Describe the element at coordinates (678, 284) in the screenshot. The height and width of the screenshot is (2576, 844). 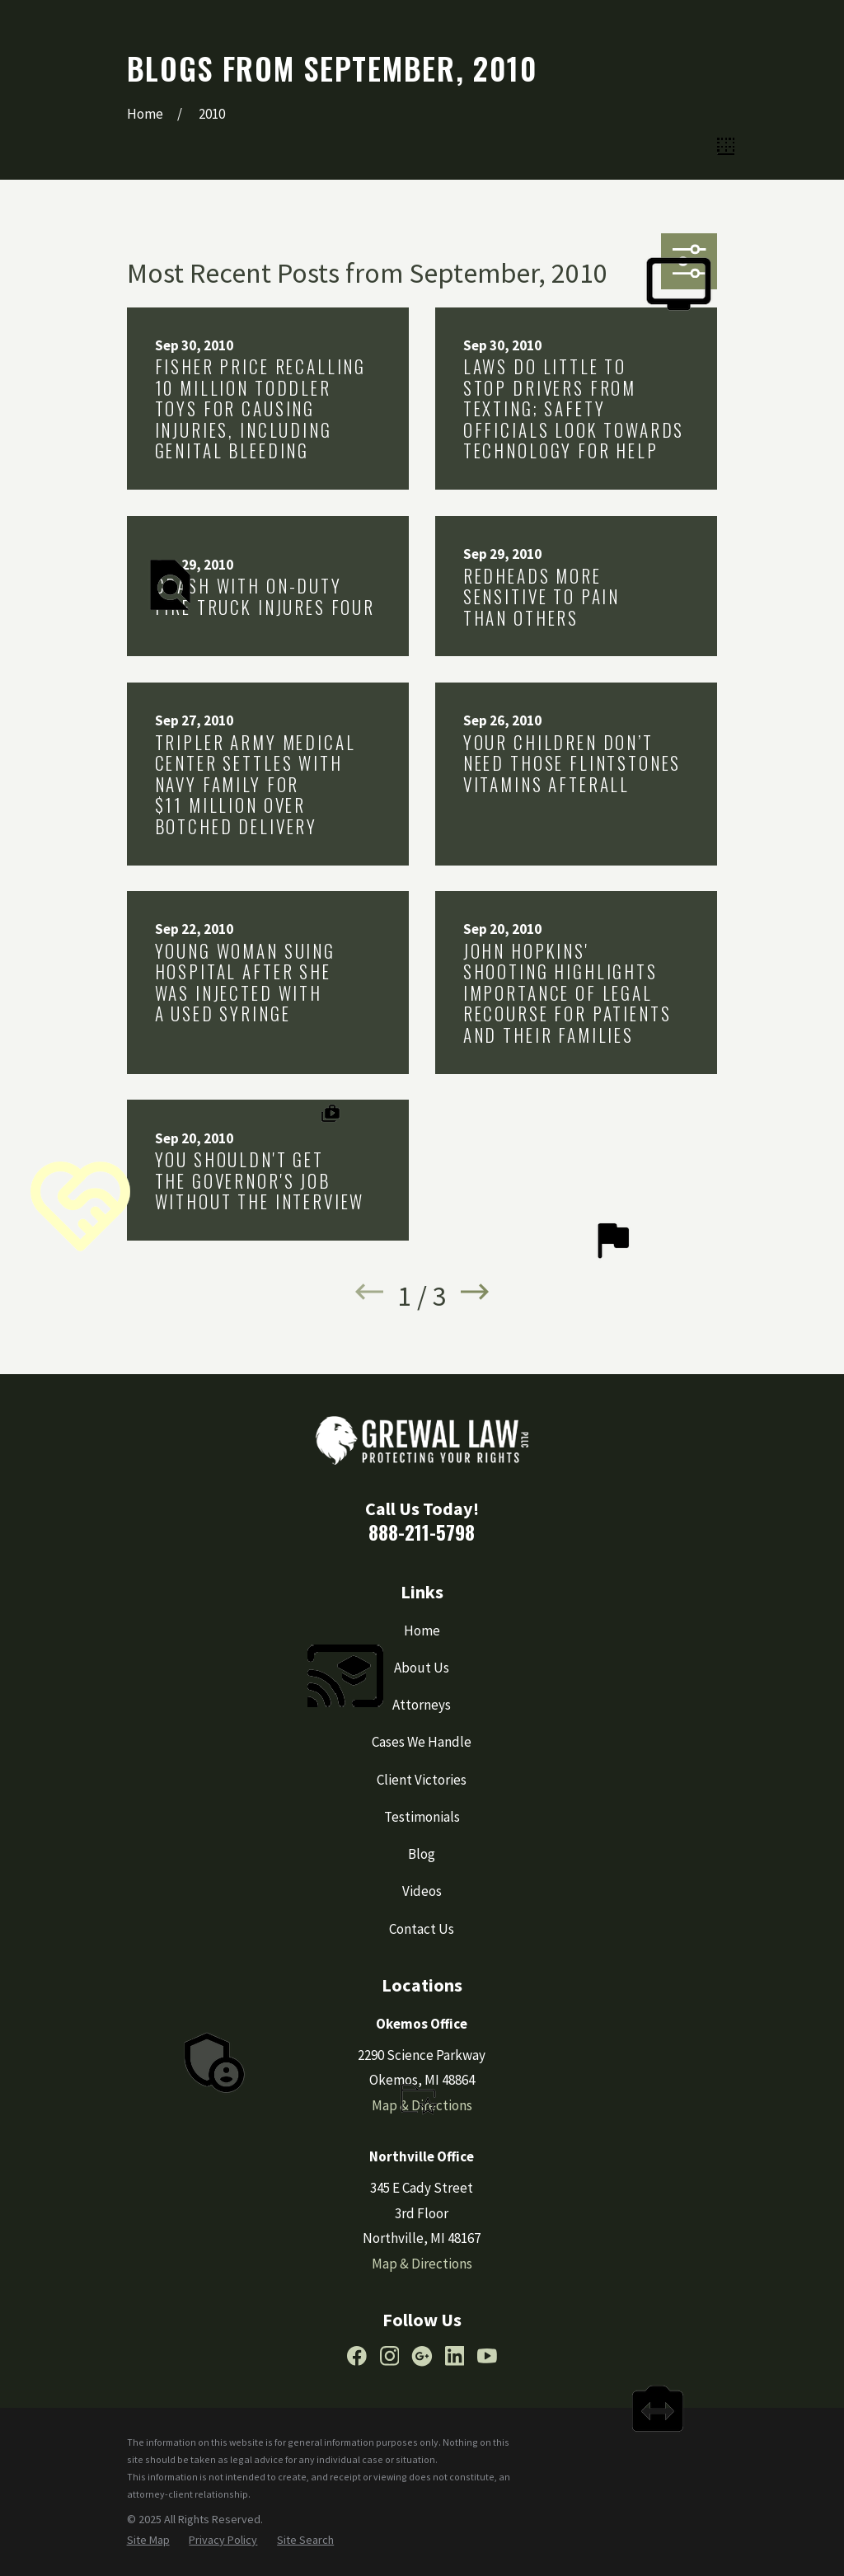
I see `access tv or display settings` at that location.